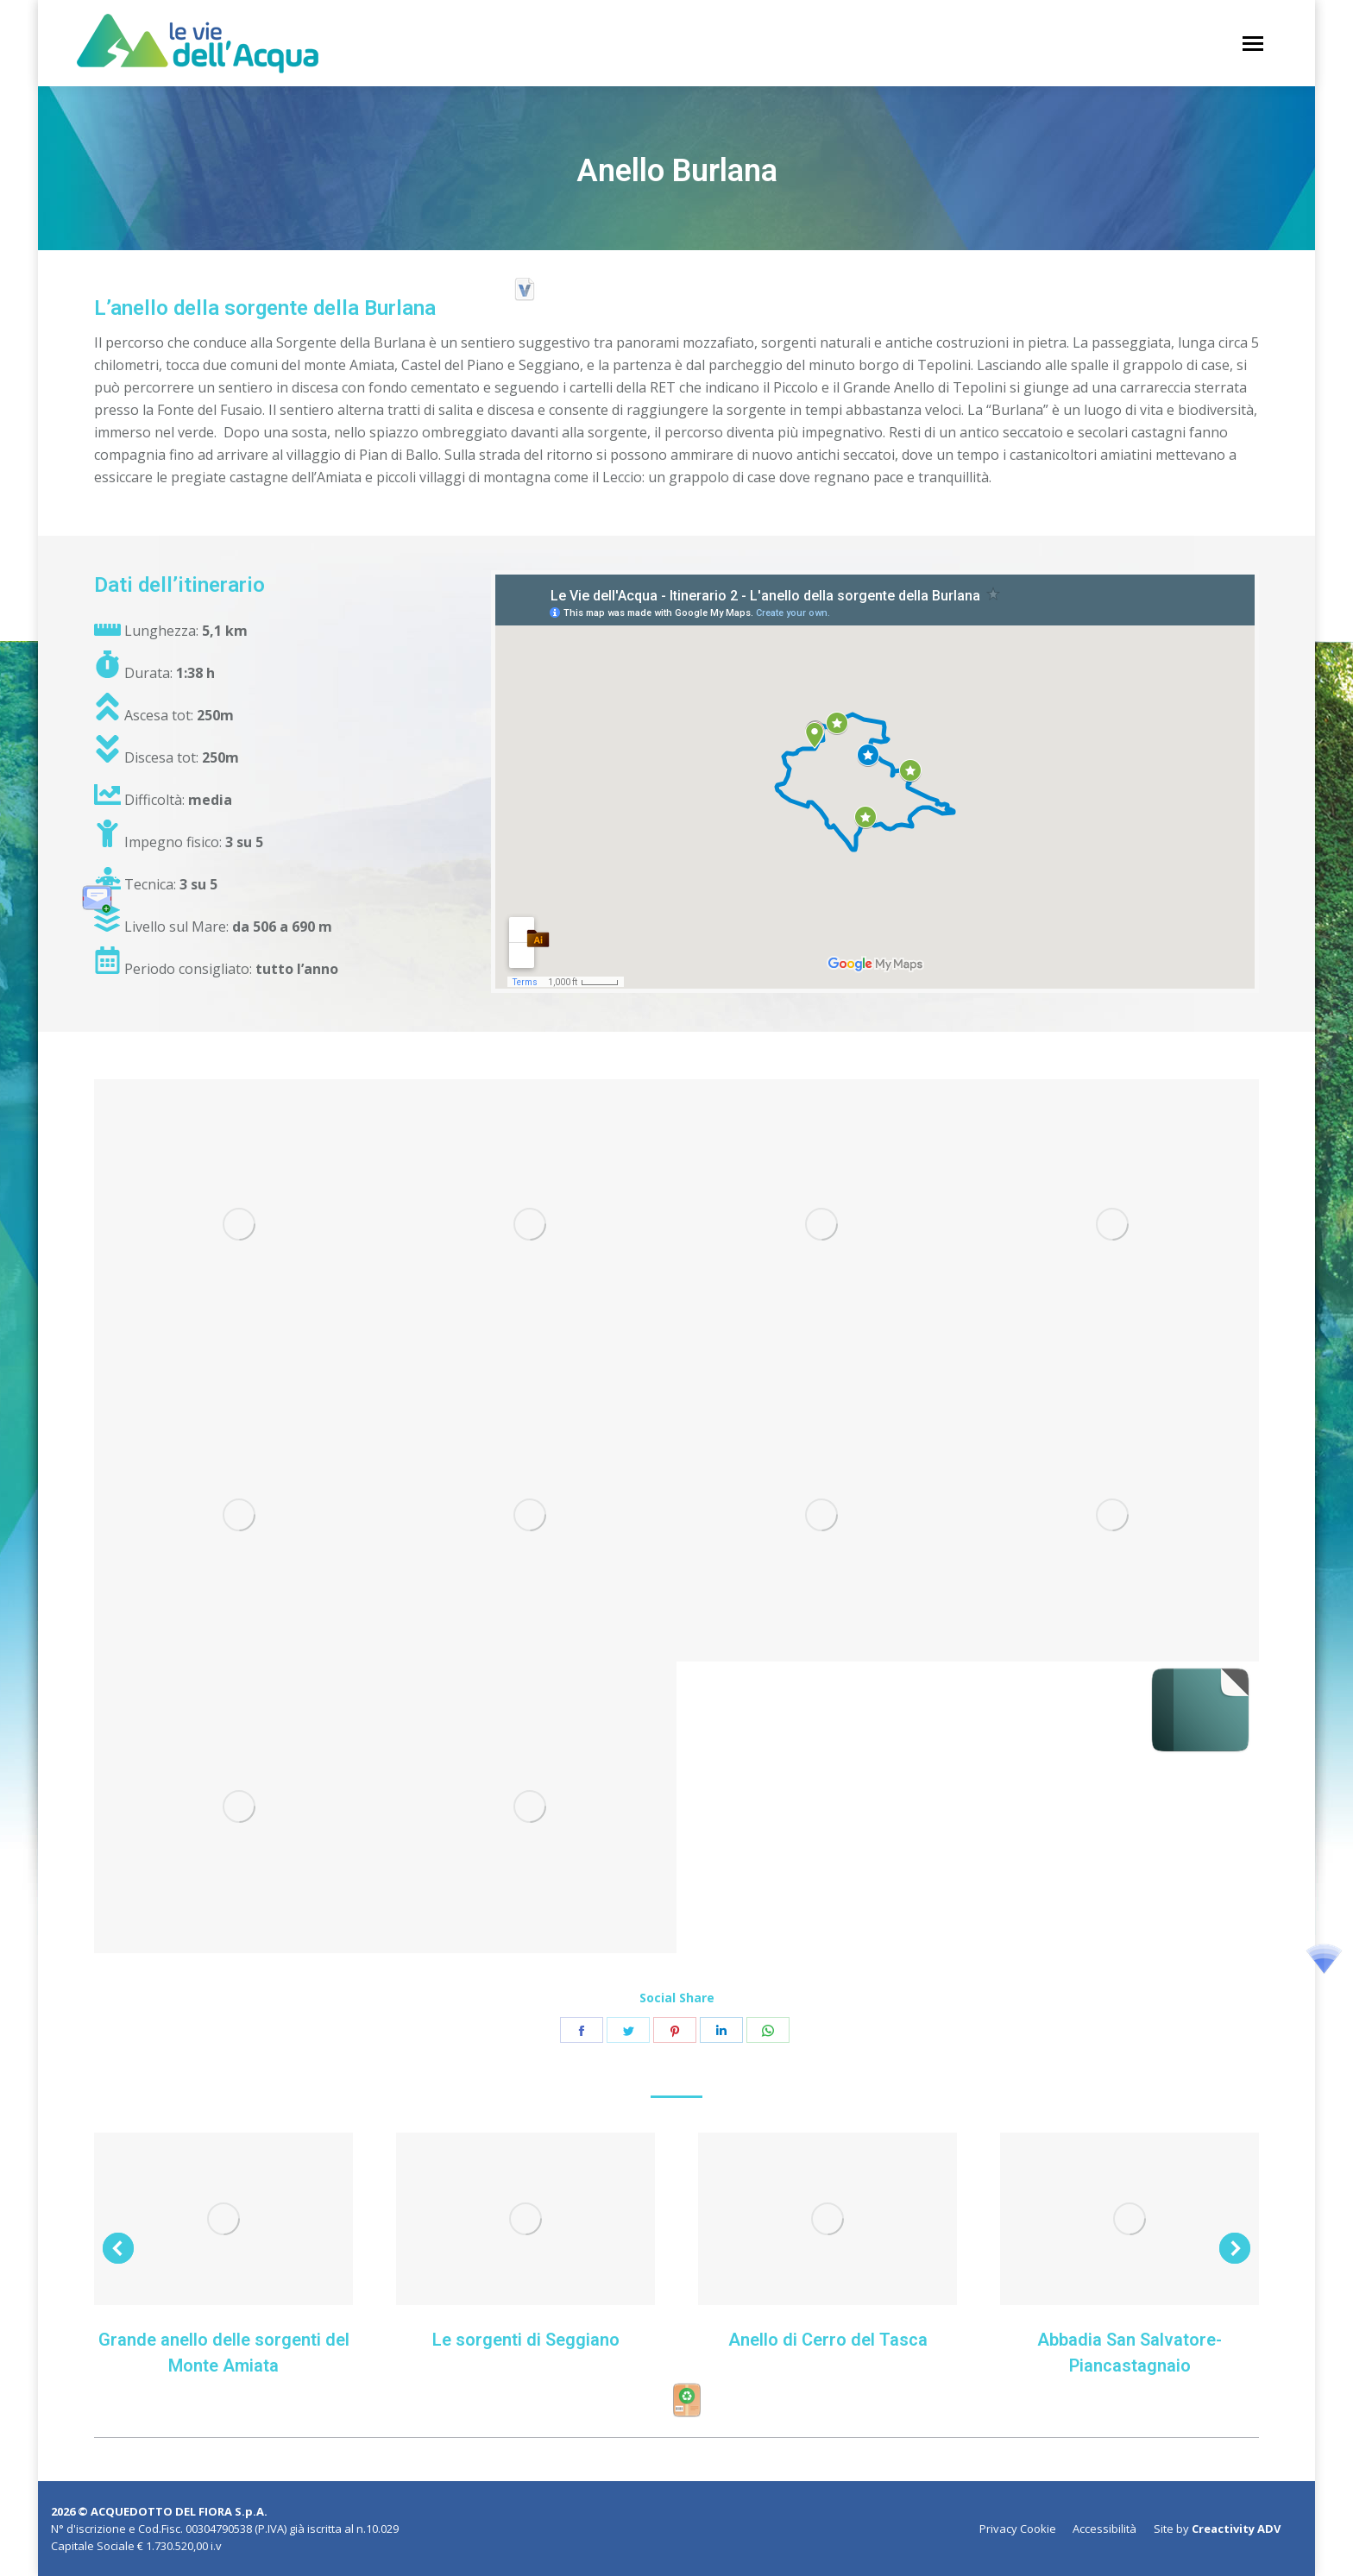 Image resolution: width=1353 pixels, height=2576 pixels. I want to click on compose a new email message, so click(97, 897).